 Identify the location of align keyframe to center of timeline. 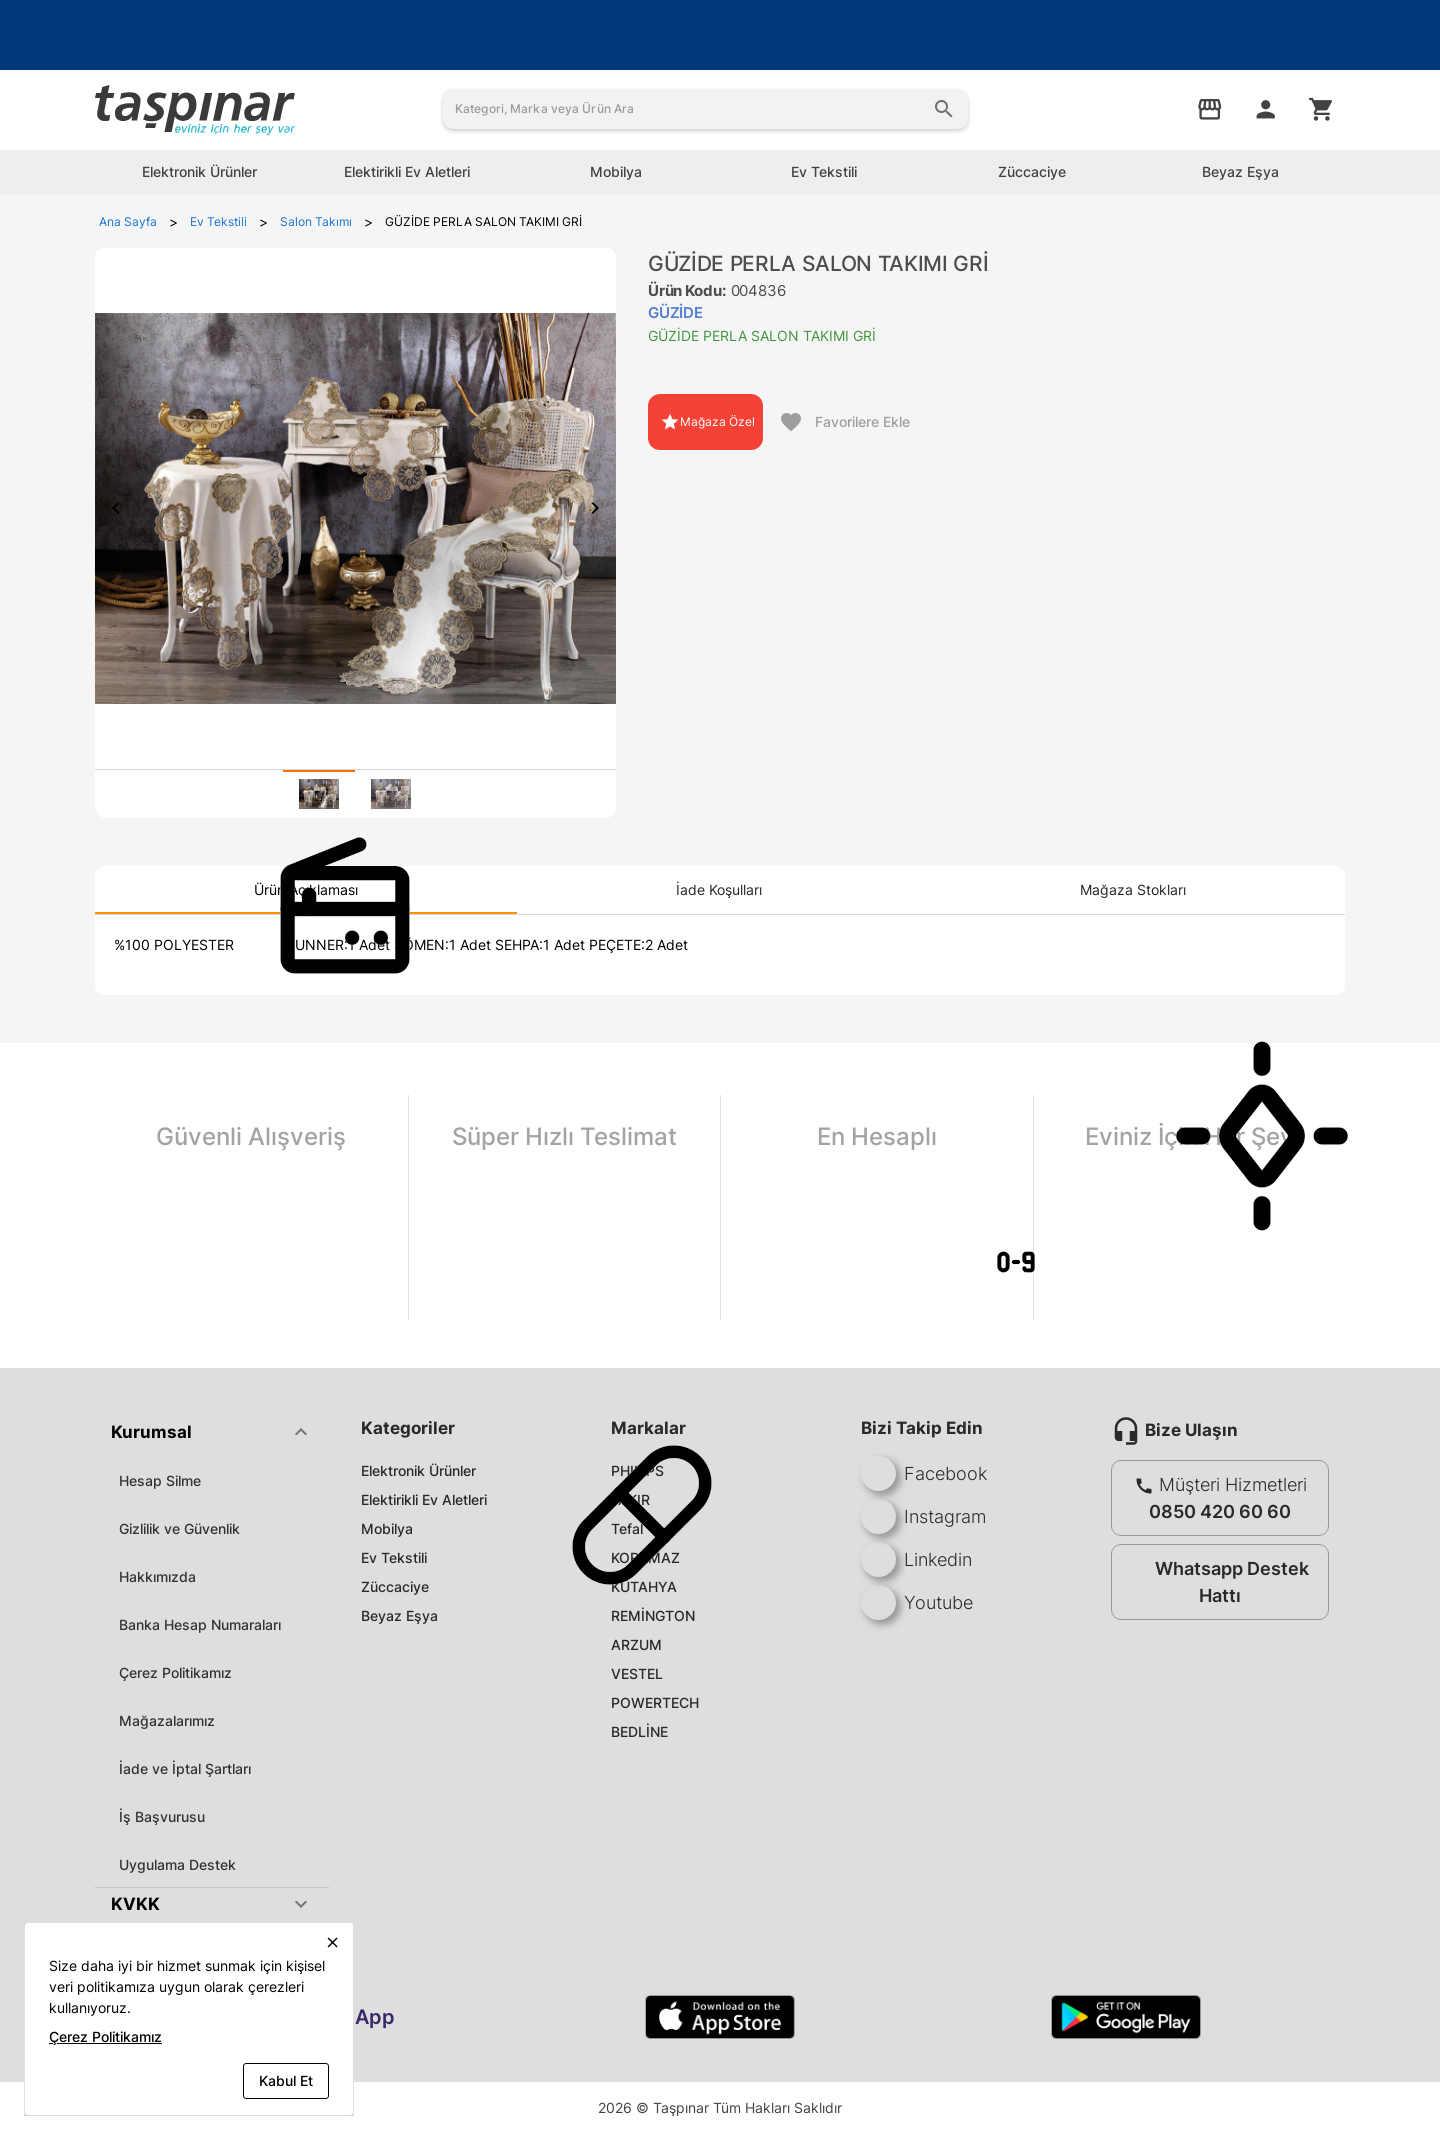
(1262, 1136).